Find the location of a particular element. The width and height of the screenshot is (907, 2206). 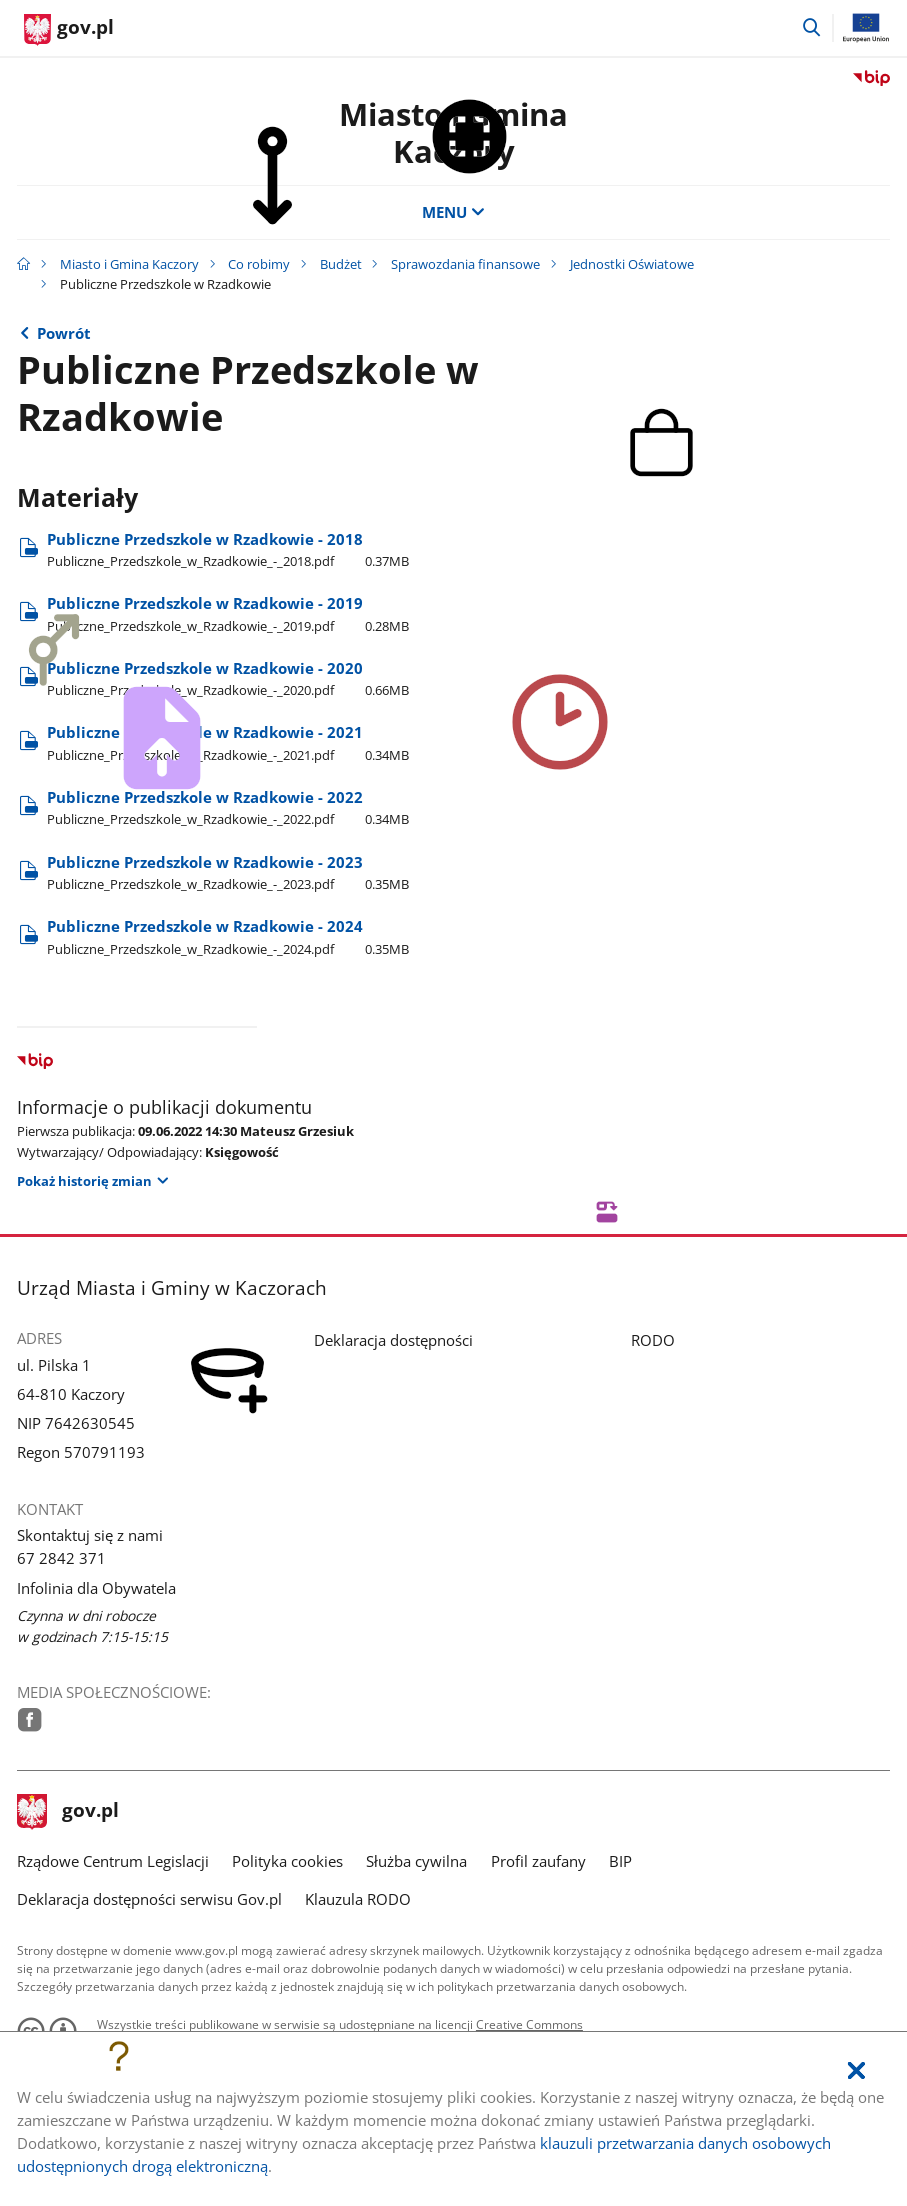

add a new 3D hemisphere object is located at coordinates (227, 1373).